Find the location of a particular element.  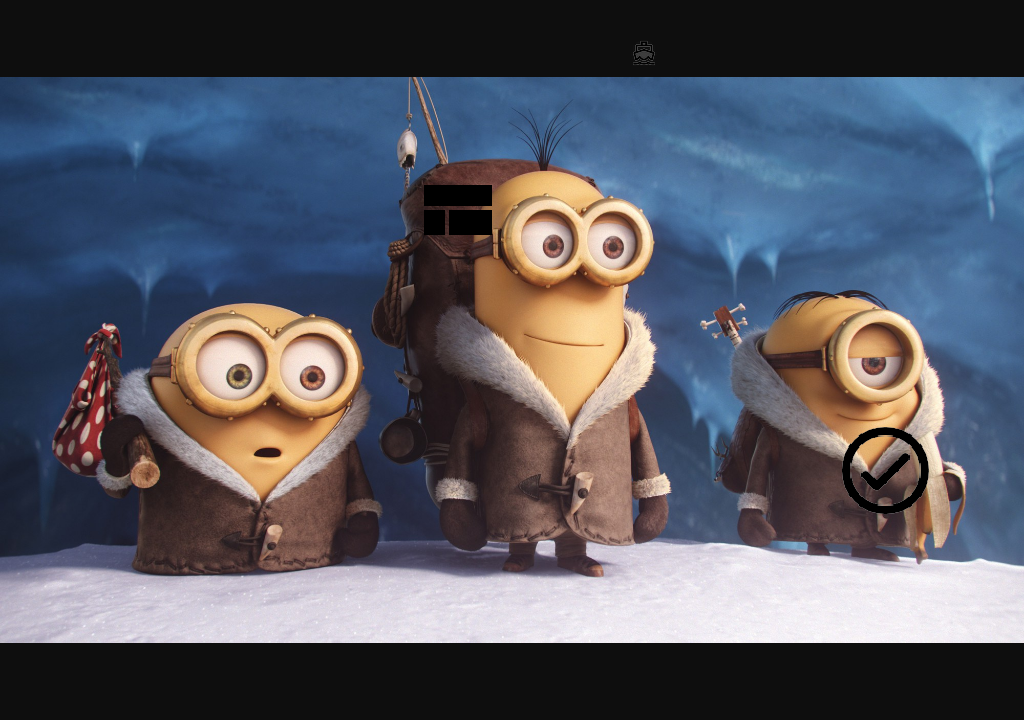

indicates task or action completed successfully is located at coordinates (885, 470).